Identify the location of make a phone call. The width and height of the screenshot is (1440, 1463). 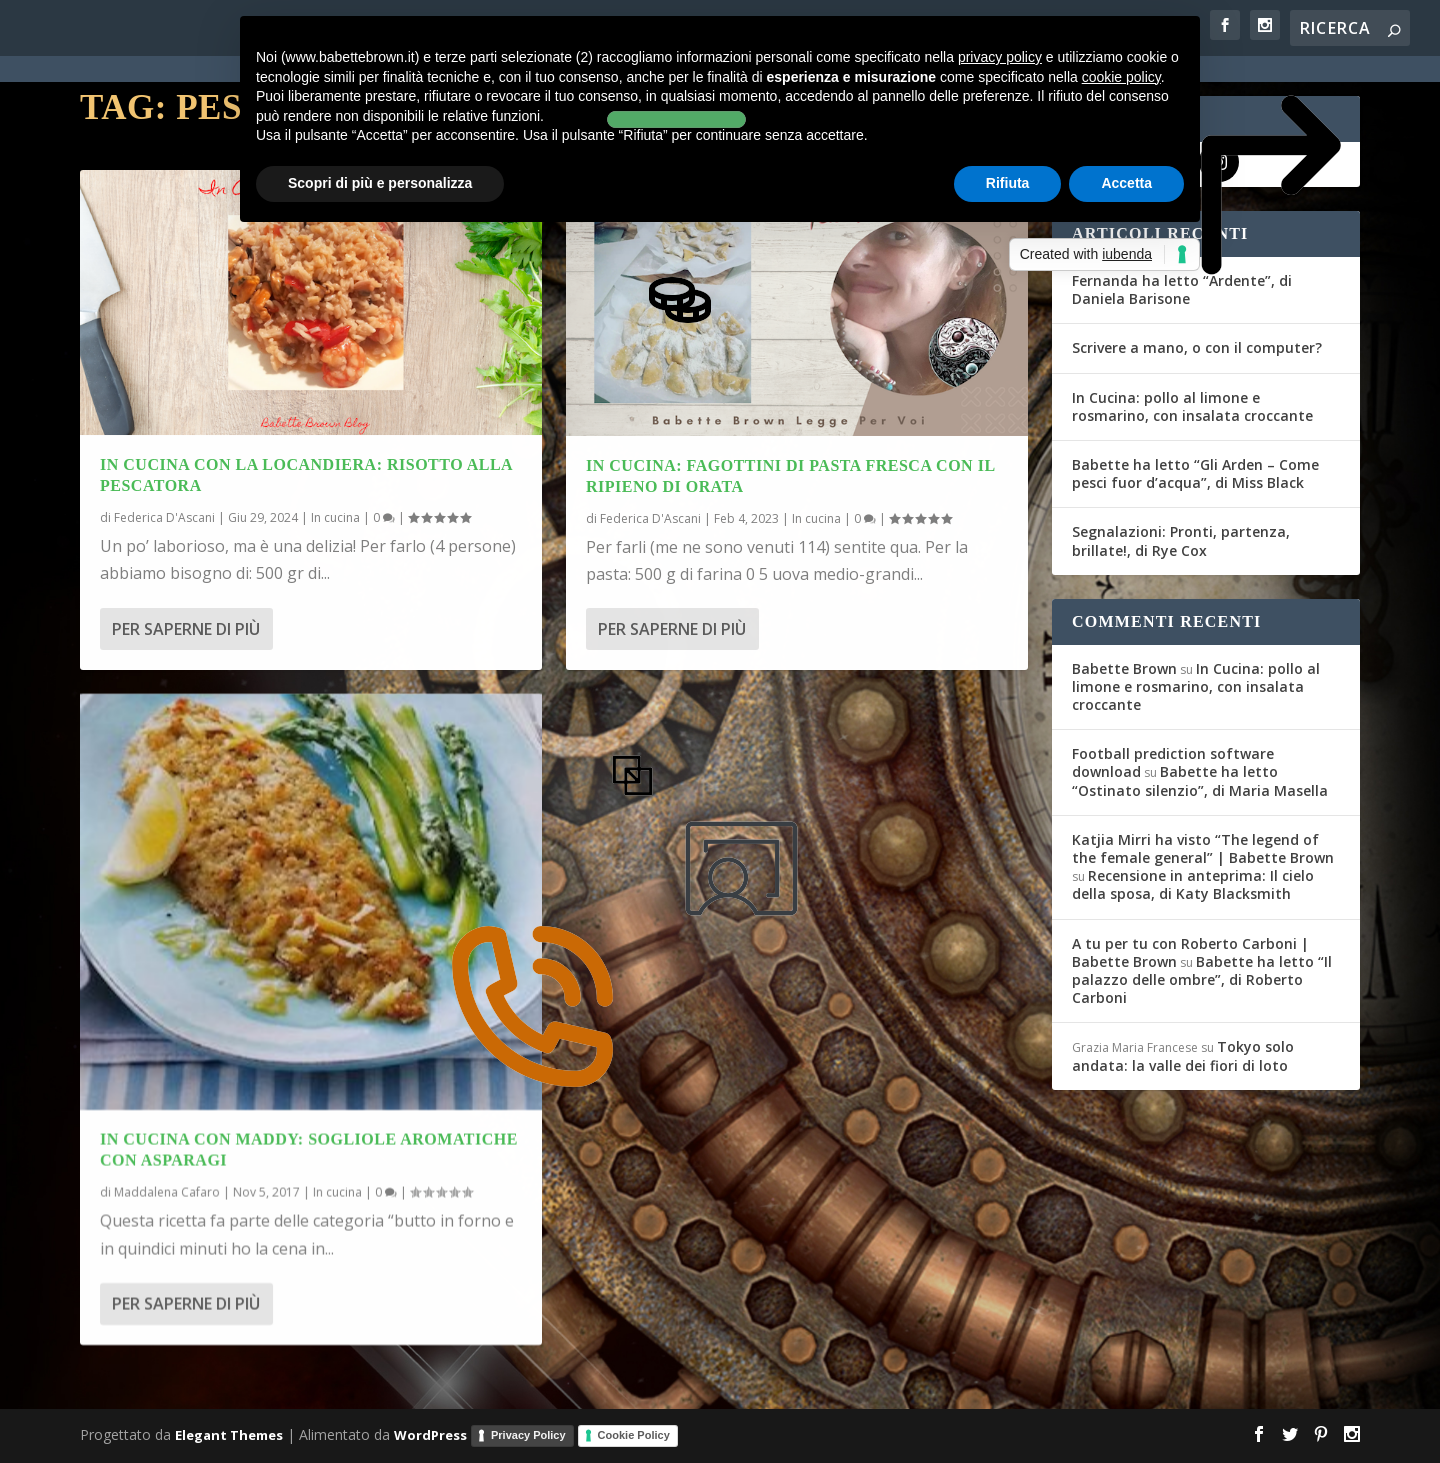
(532, 1006).